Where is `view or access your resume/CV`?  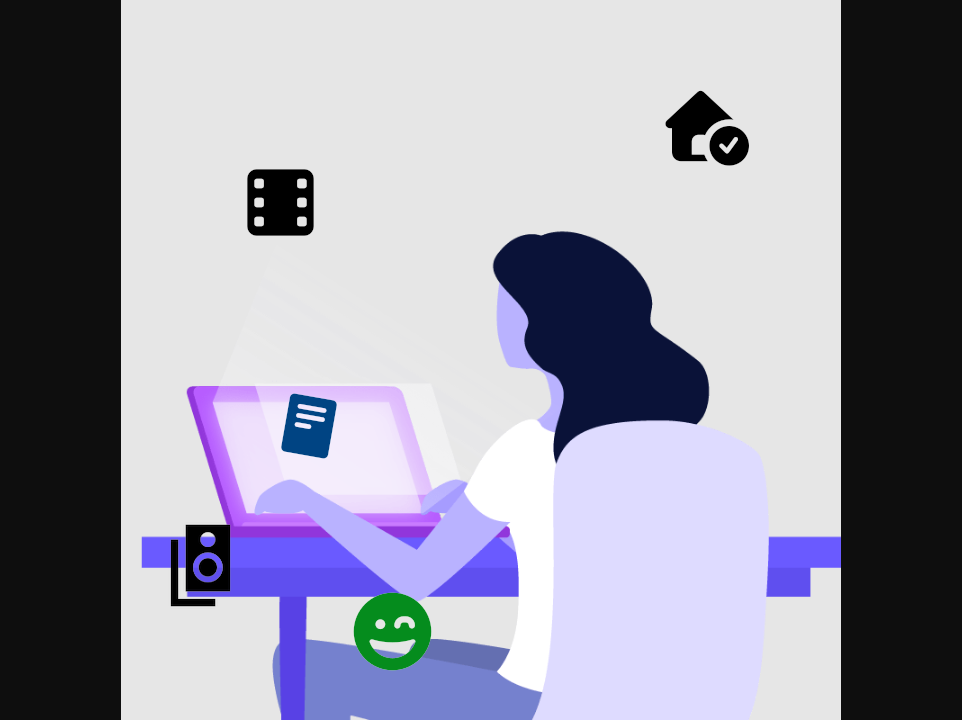 view or access your resume/CV is located at coordinates (309, 426).